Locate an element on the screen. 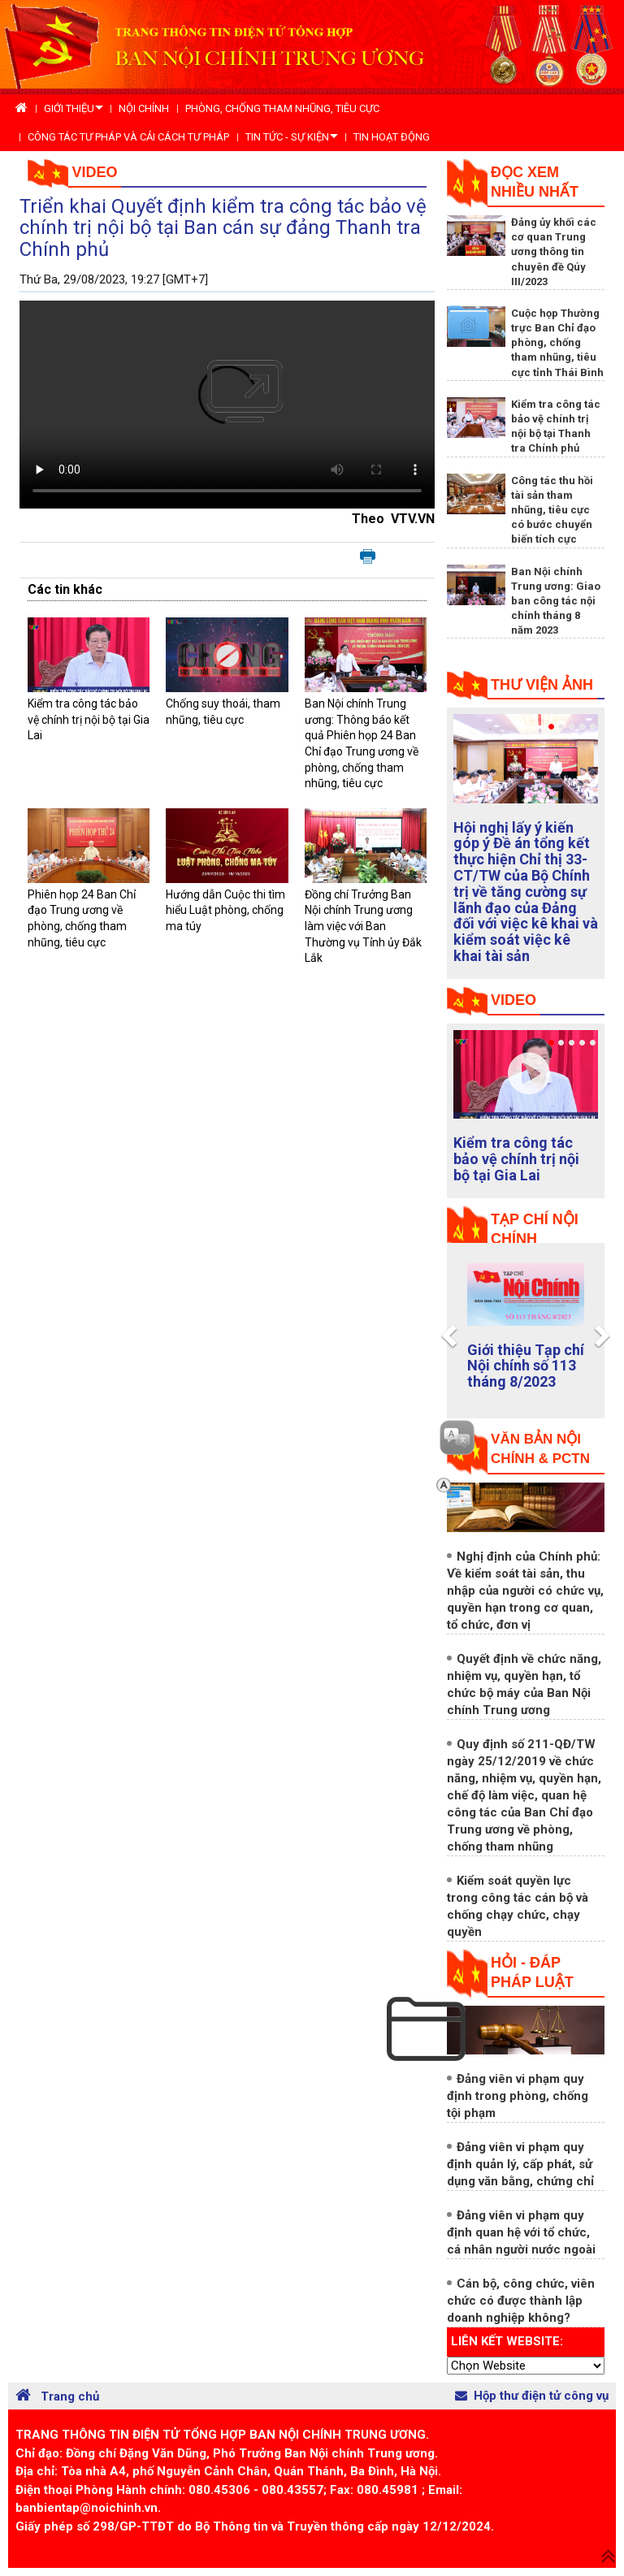 The height and width of the screenshot is (2576, 624). search within the current project is located at coordinates (444, 1486).